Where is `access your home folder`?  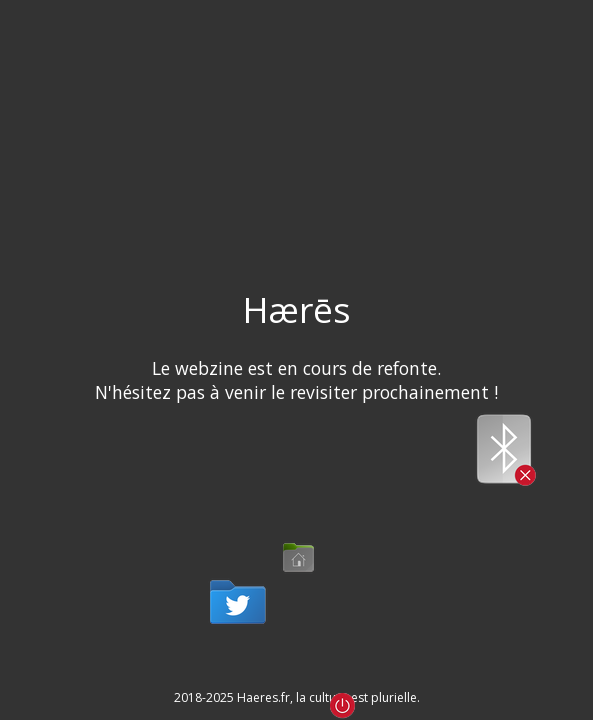
access your home folder is located at coordinates (298, 557).